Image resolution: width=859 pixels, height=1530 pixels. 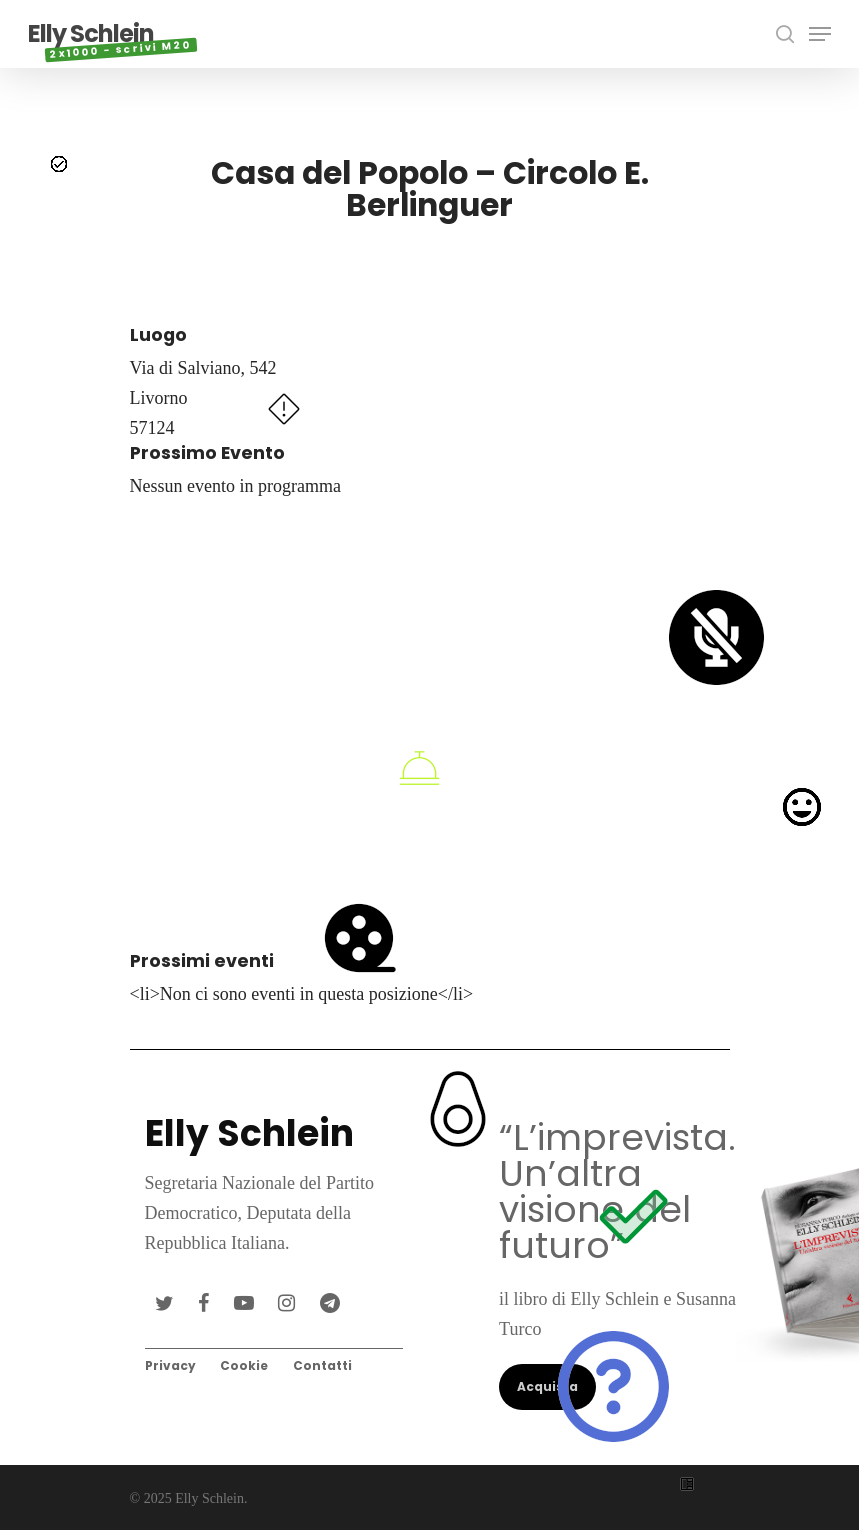 What do you see at coordinates (632, 1215) in the screenshot?
I see `confirm or submit an action` at bounding box center [632, 1215].